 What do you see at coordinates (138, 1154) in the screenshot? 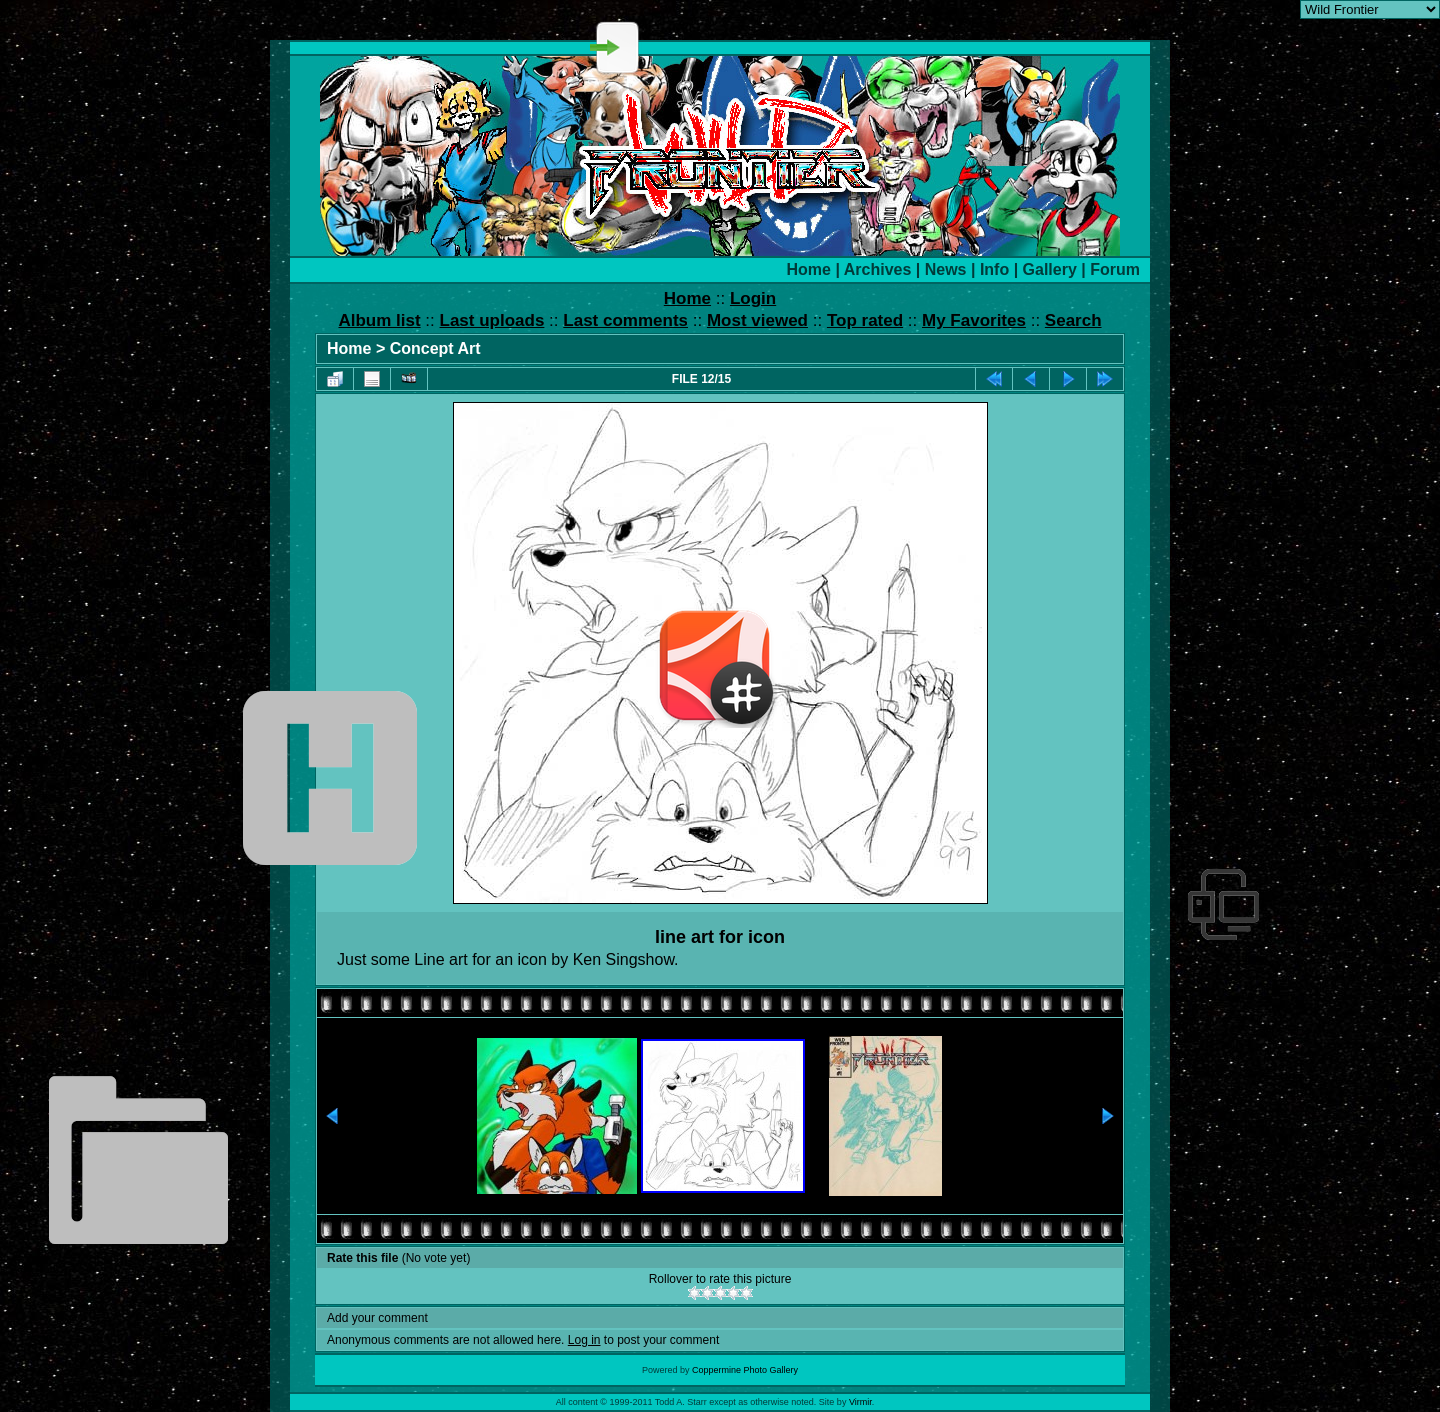
I see `open file browser or documents folder` at bounding box center [138, 1154].